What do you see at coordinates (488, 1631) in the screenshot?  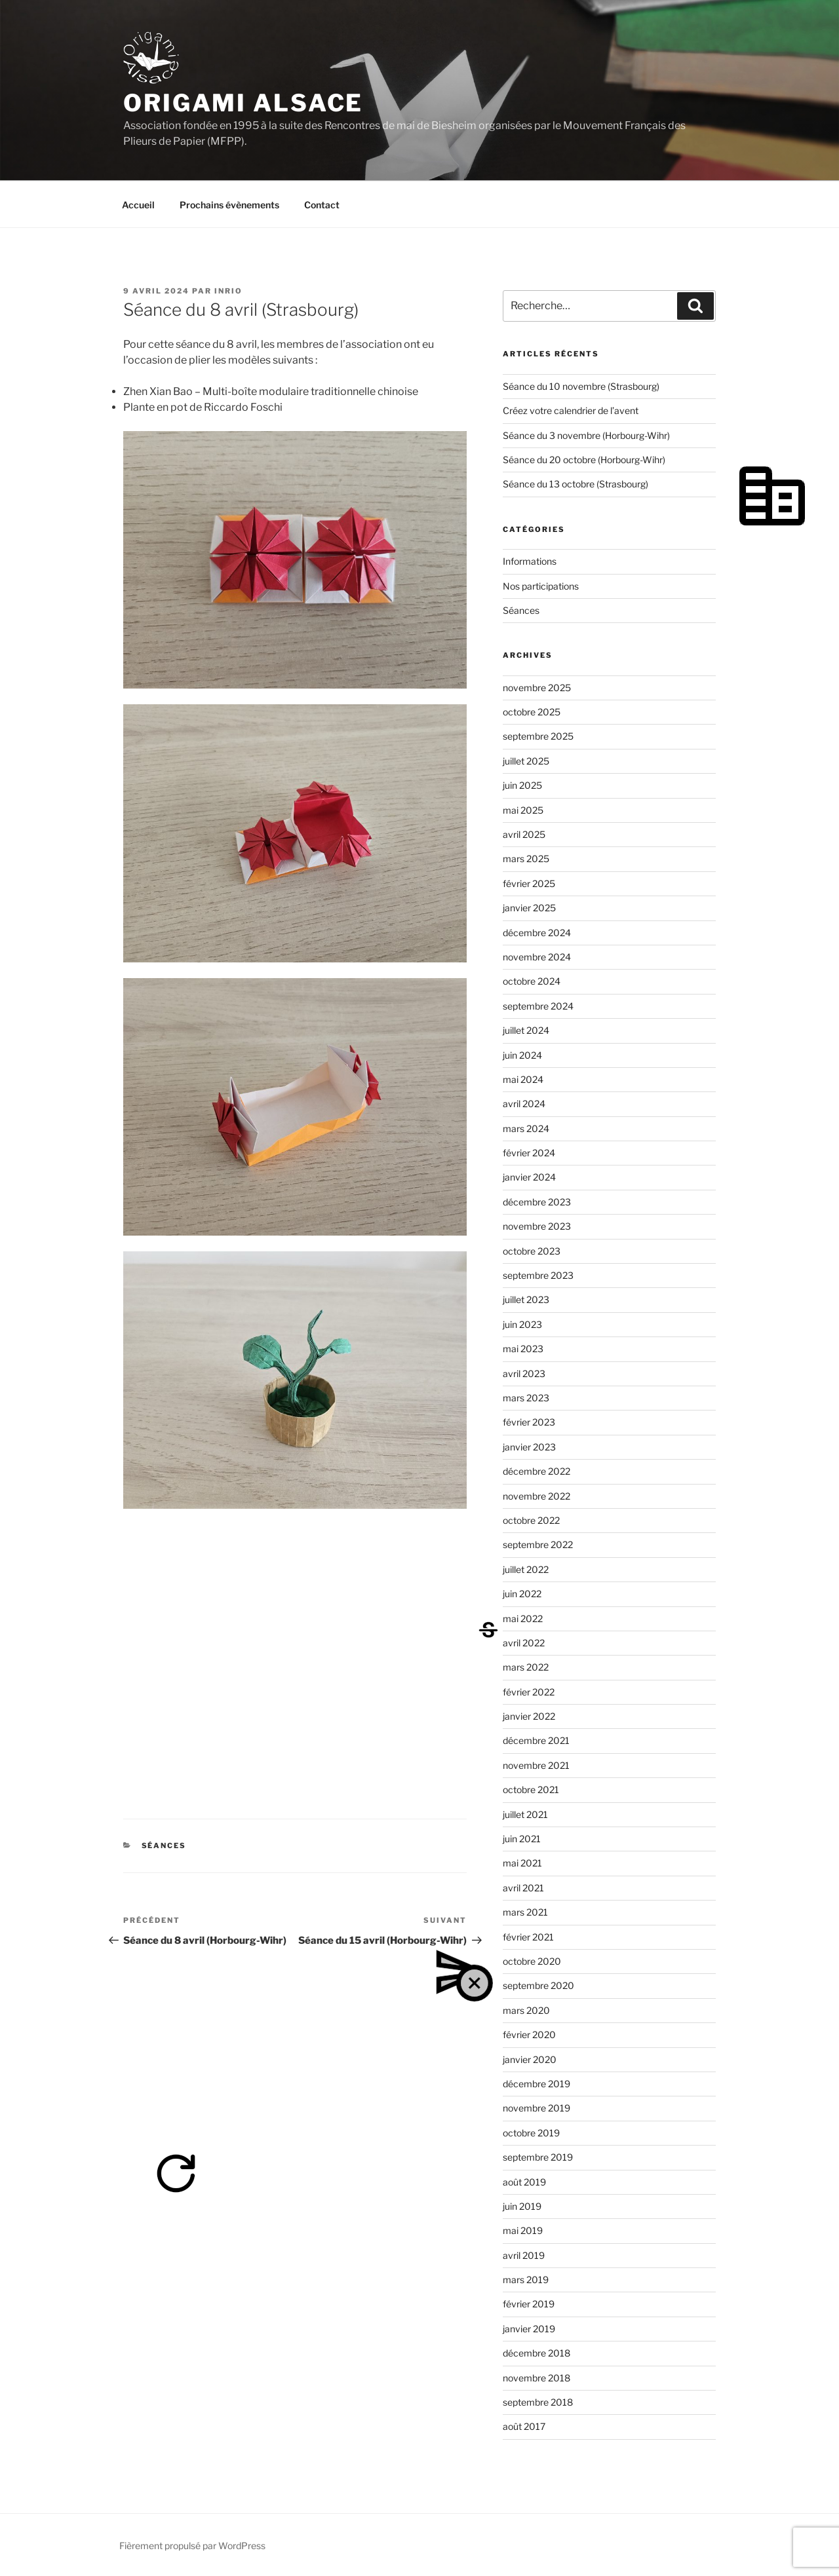 I see `apply strikethrough formatting to selected text` at bounding box center [488, 1631].